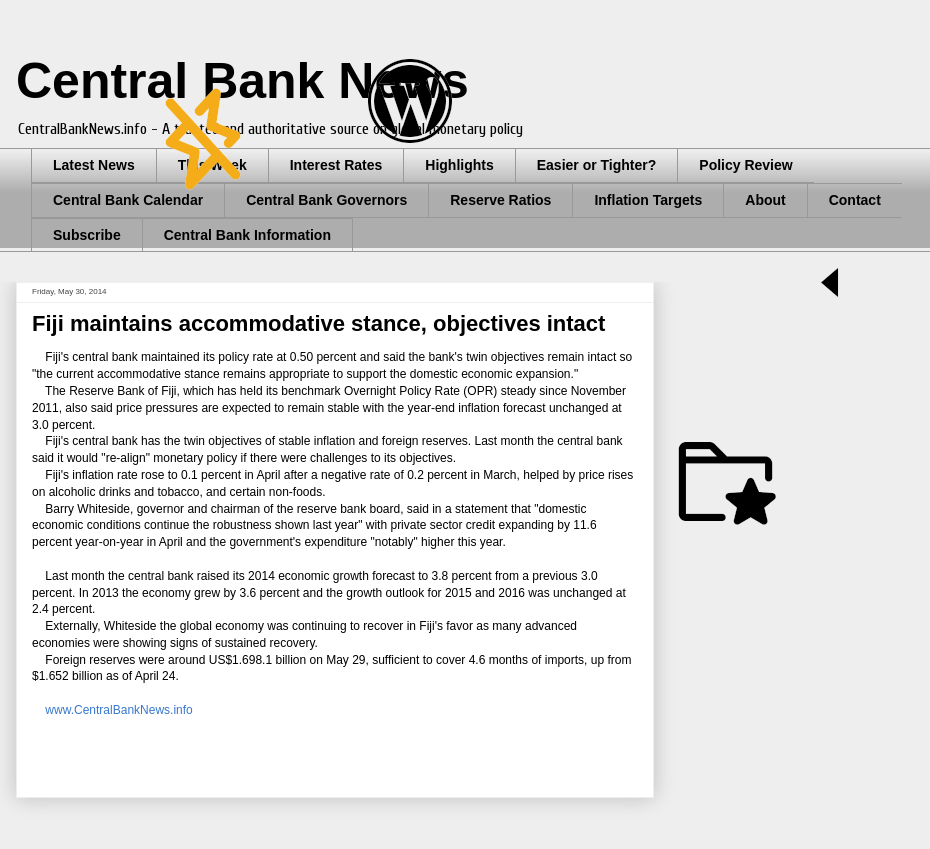 Image resolution: width=930 pixels, height=849 pixels. I want to click on disable flash or lightning mode, so click(203, 139).